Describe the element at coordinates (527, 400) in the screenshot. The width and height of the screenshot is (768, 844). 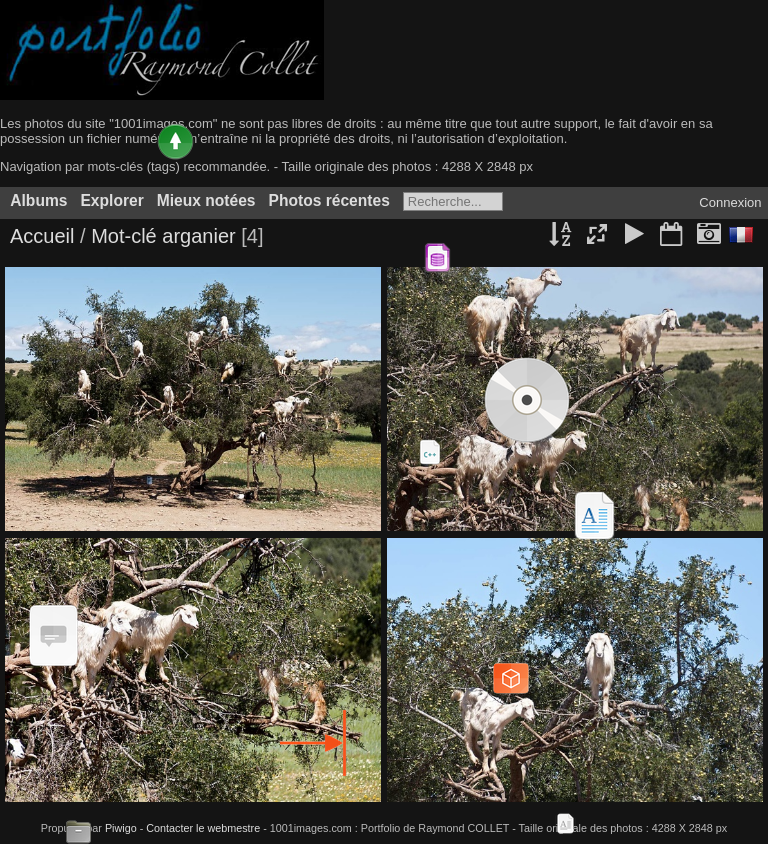
I see `access cd/dvd rewritable drive` at that location.